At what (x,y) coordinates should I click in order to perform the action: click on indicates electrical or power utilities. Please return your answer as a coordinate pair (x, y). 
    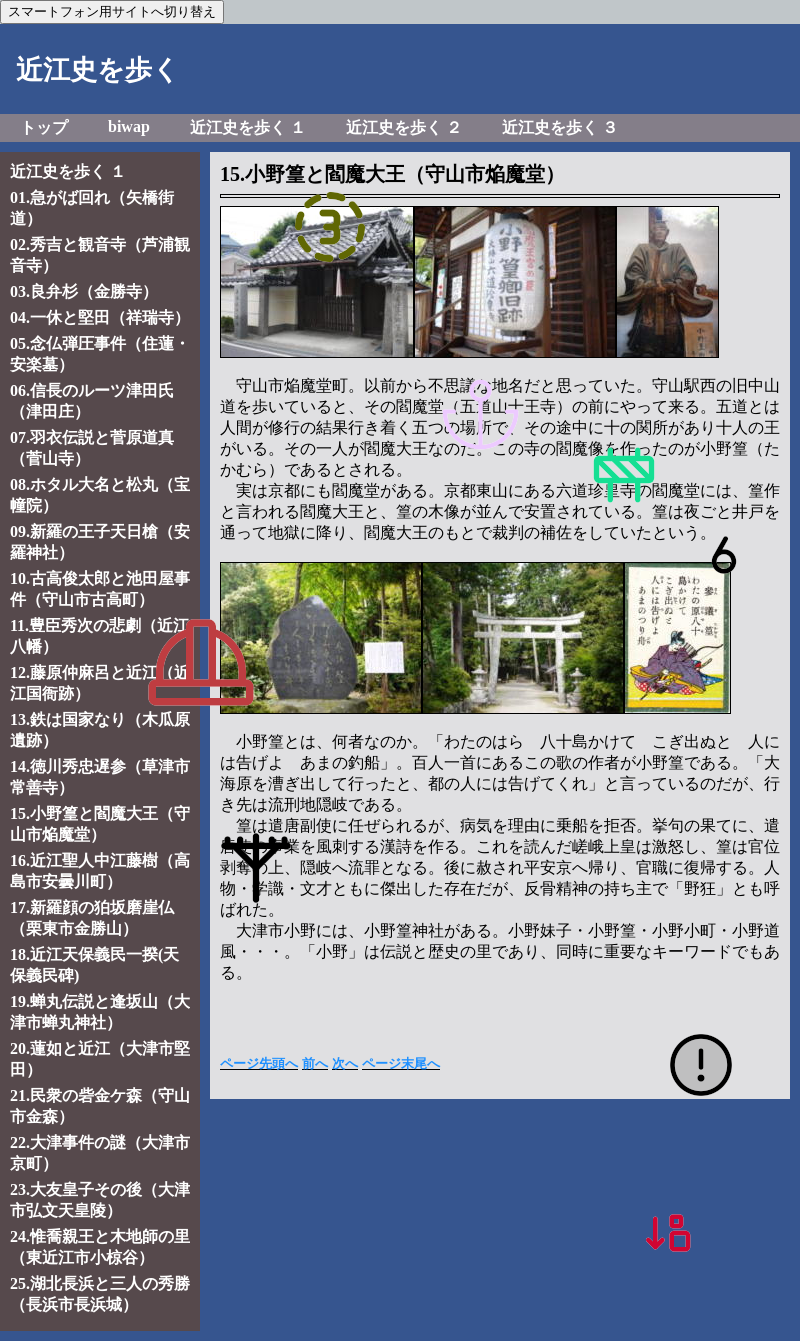
    Looking at the image, I should click on (256, 868).